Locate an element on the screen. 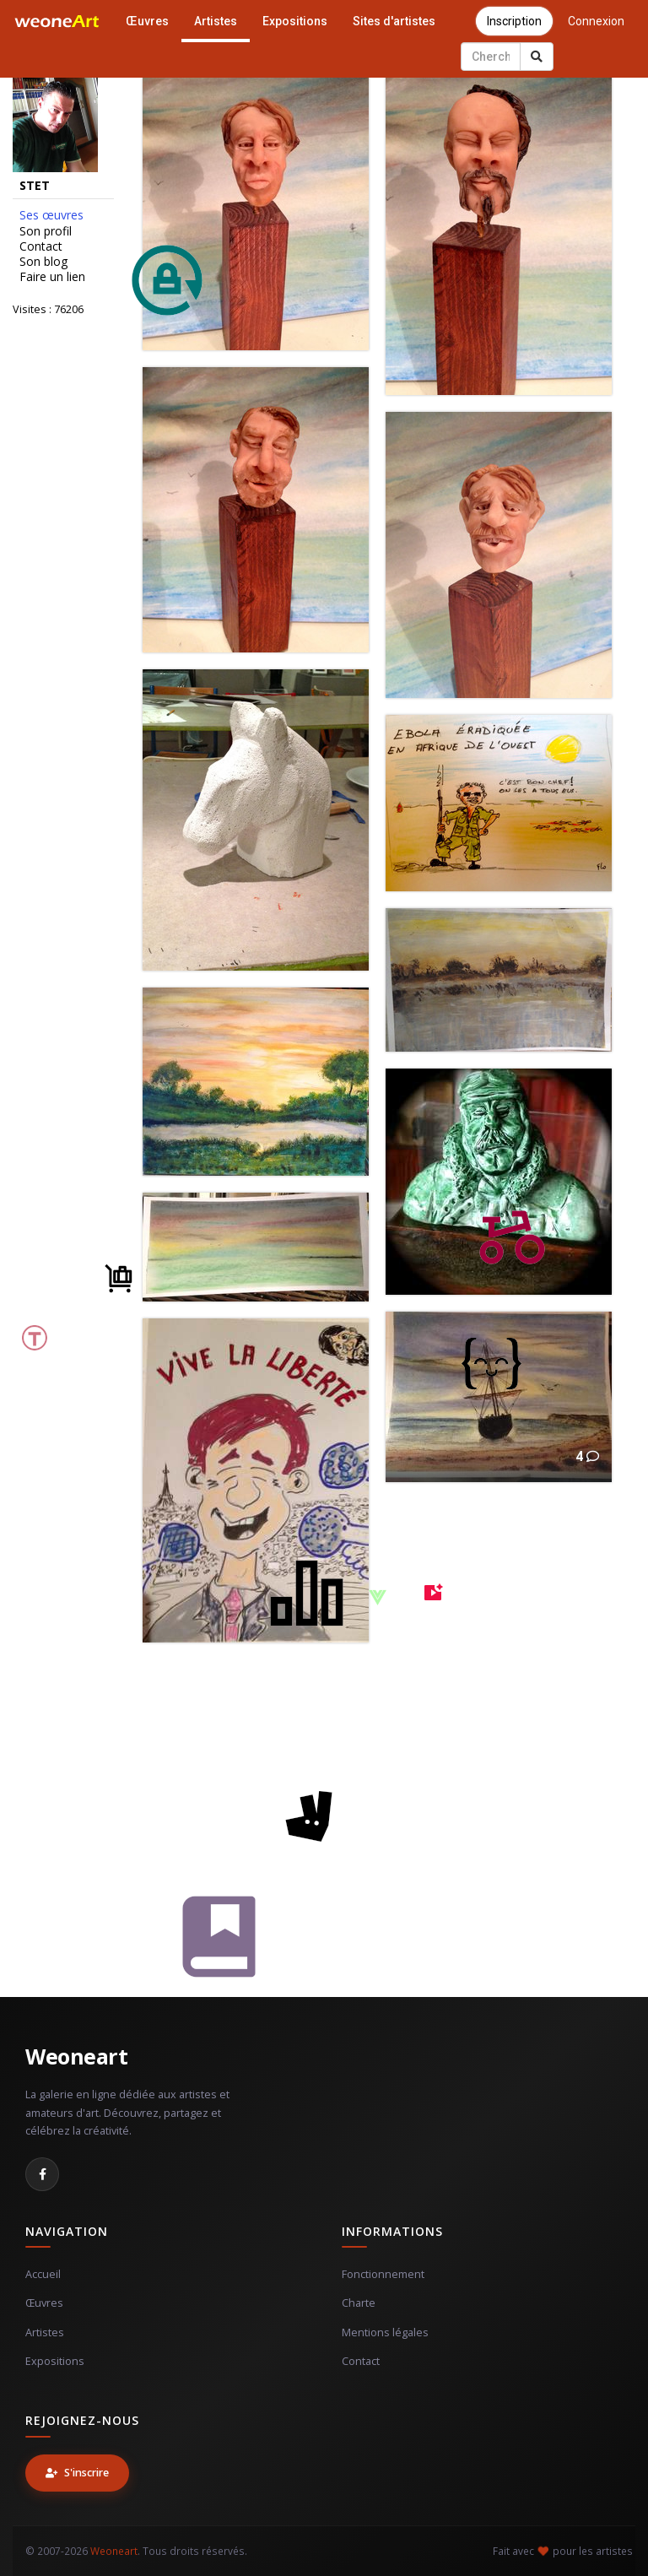 Image resolution: width=648 pixels, height=2576 pixels. view analytics or statistics is located at coordinates (306, 1593).